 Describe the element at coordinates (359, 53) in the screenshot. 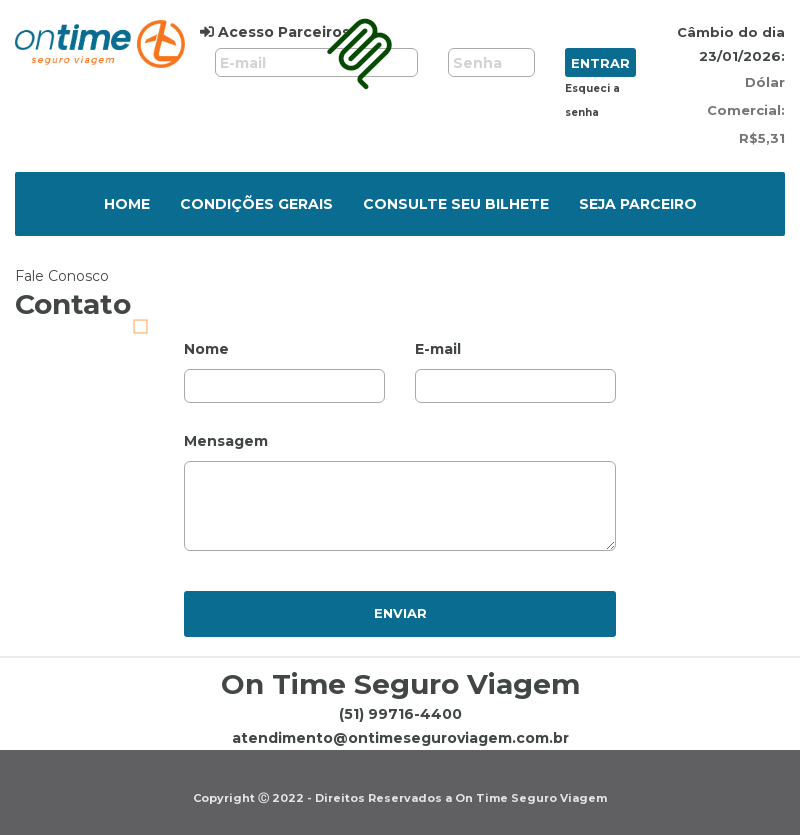

I see `connect to model context protocol services` at that location.